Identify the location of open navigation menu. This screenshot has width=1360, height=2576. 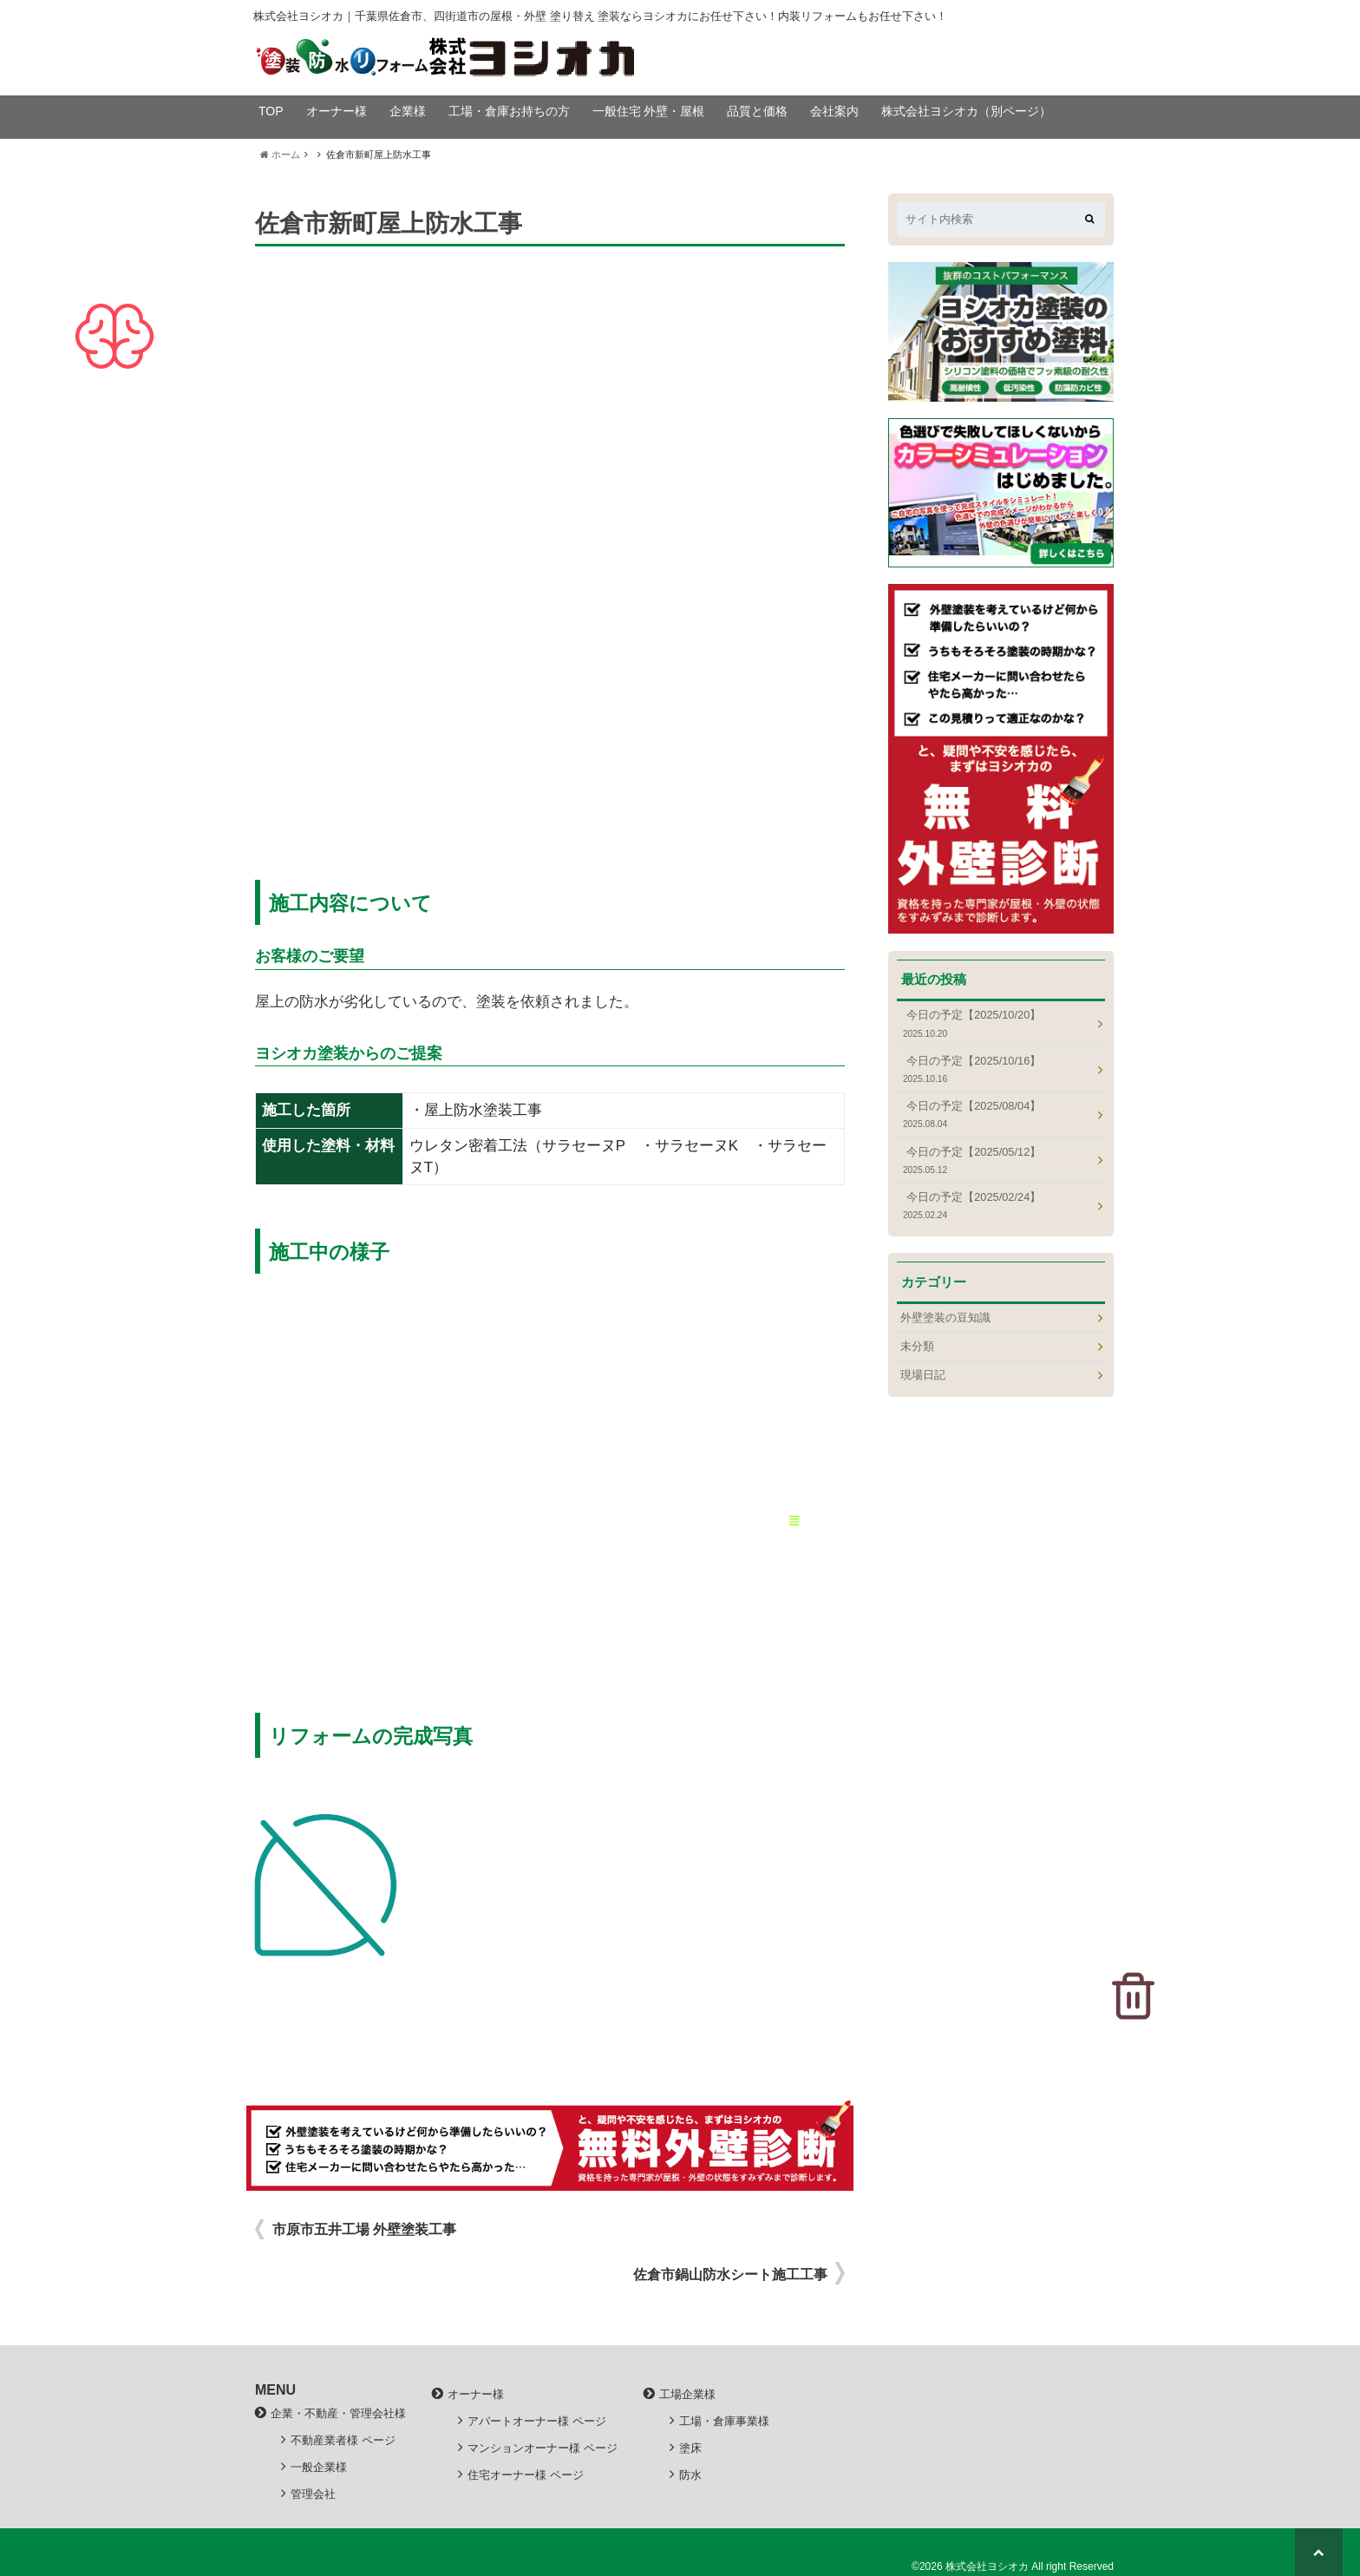
(794, 1520).